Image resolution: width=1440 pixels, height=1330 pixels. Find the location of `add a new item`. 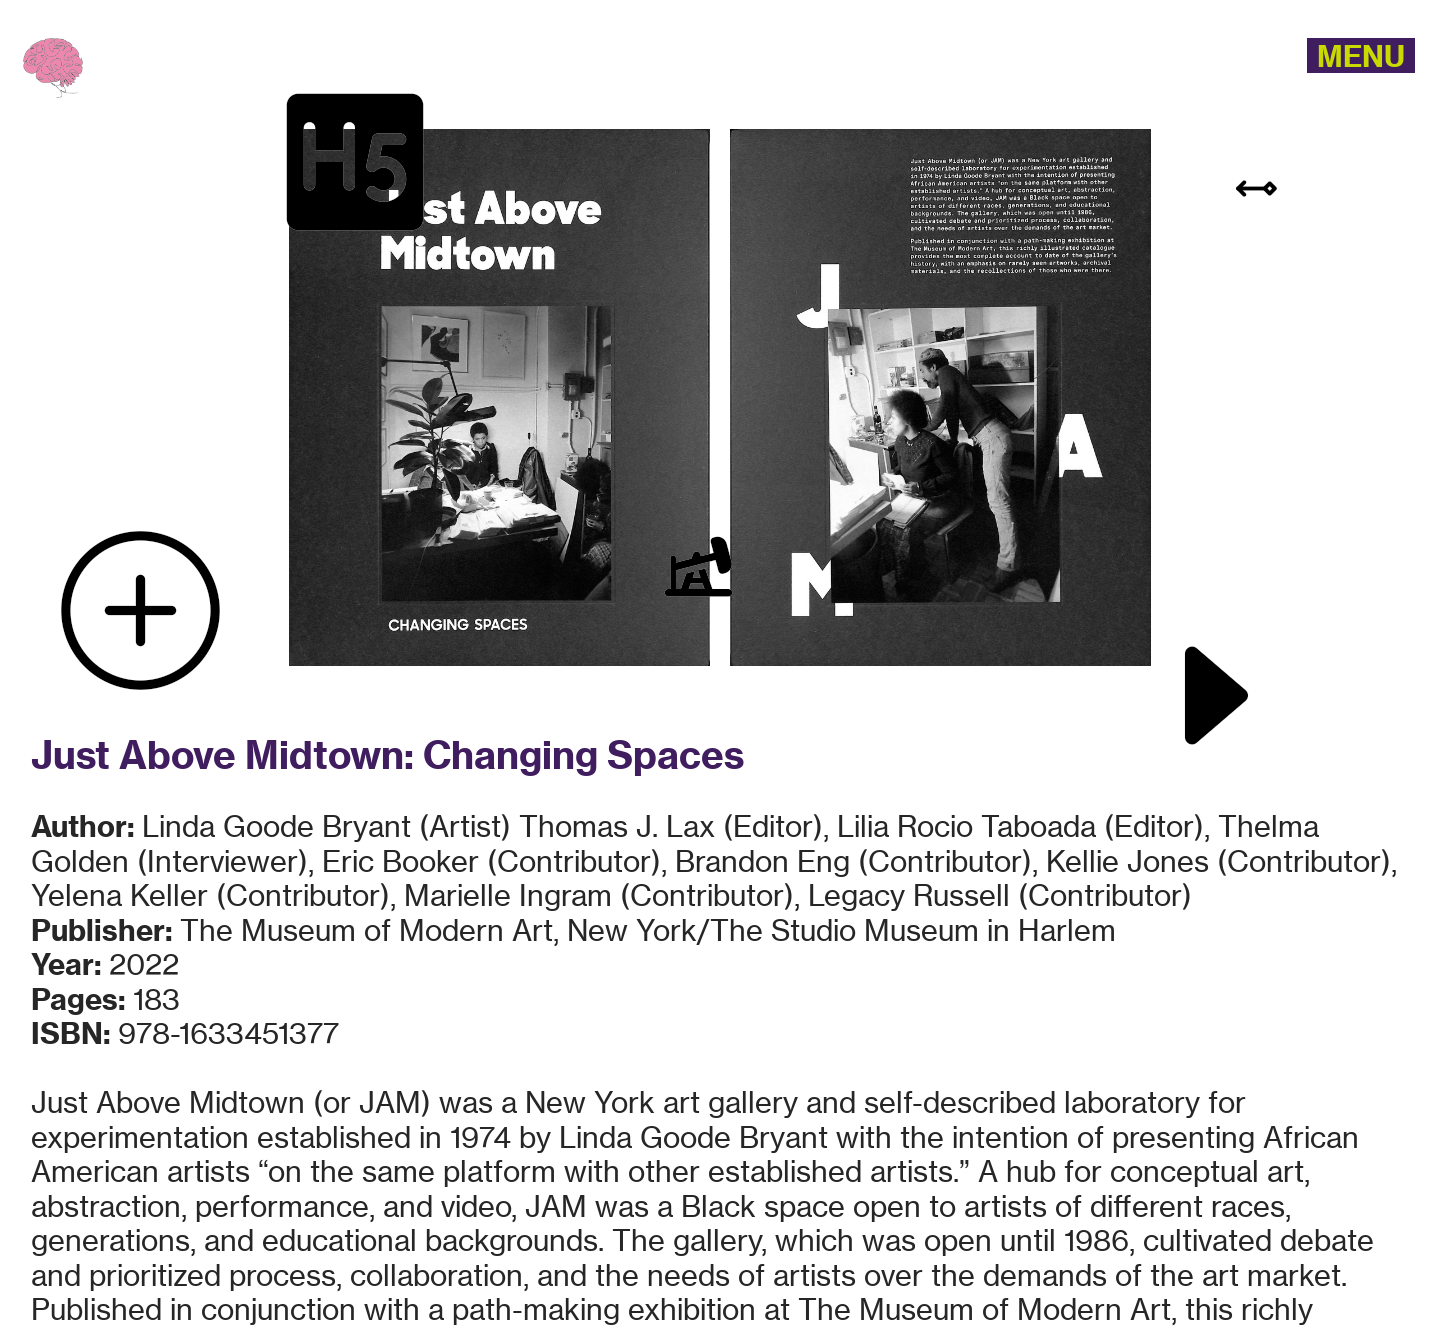

add a new item is located at coordinates (140, 610).